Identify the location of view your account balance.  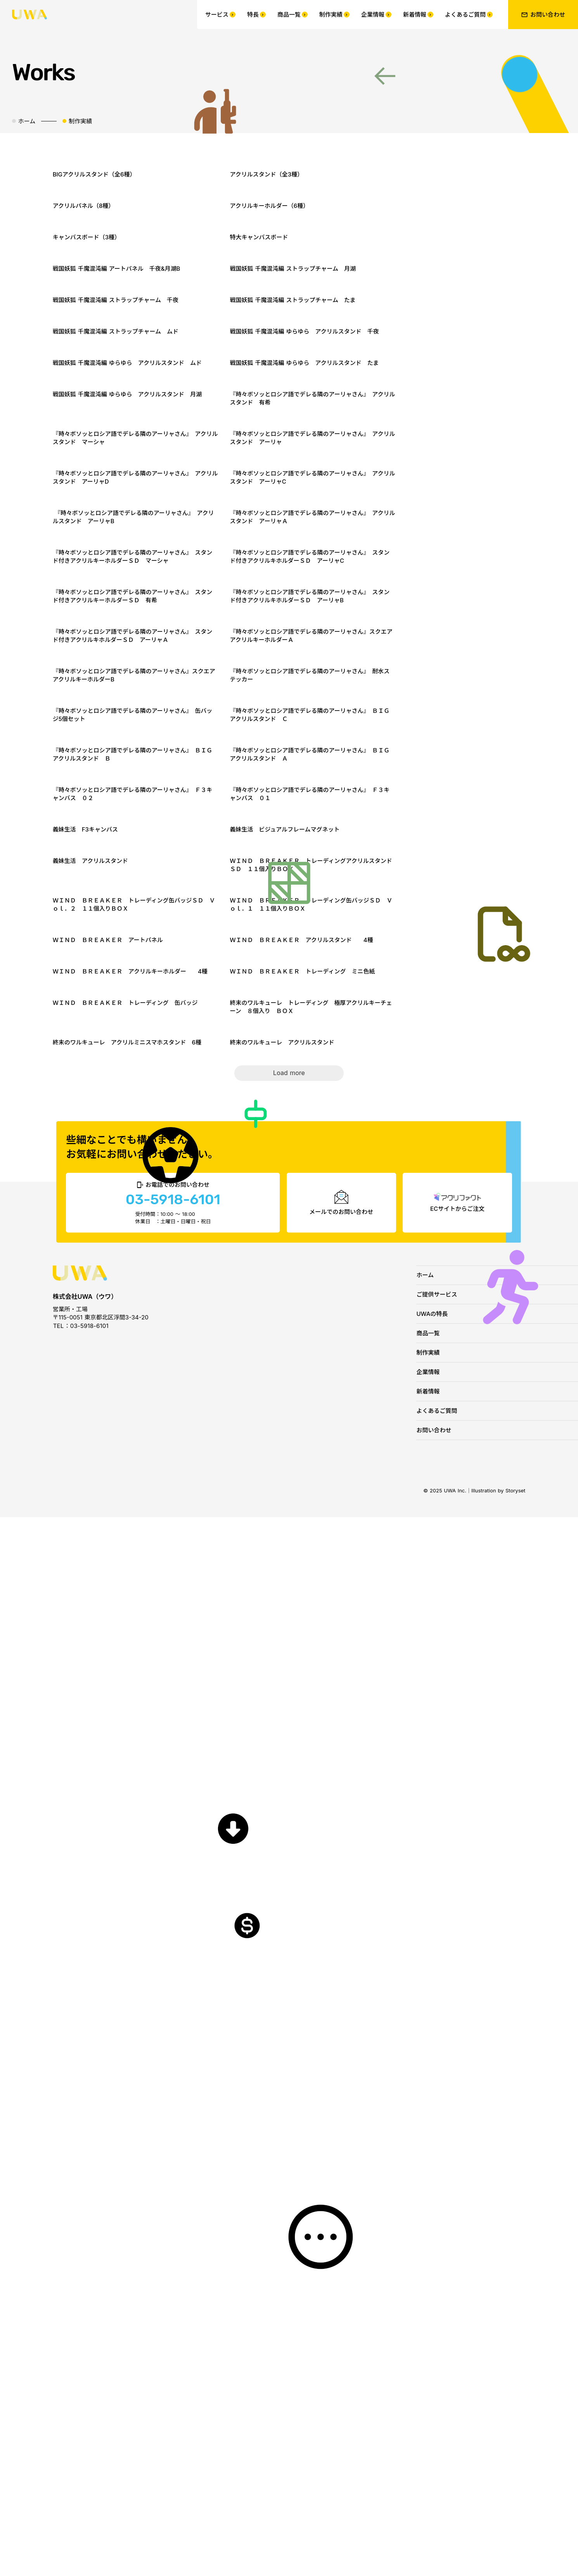
(247, 1926).